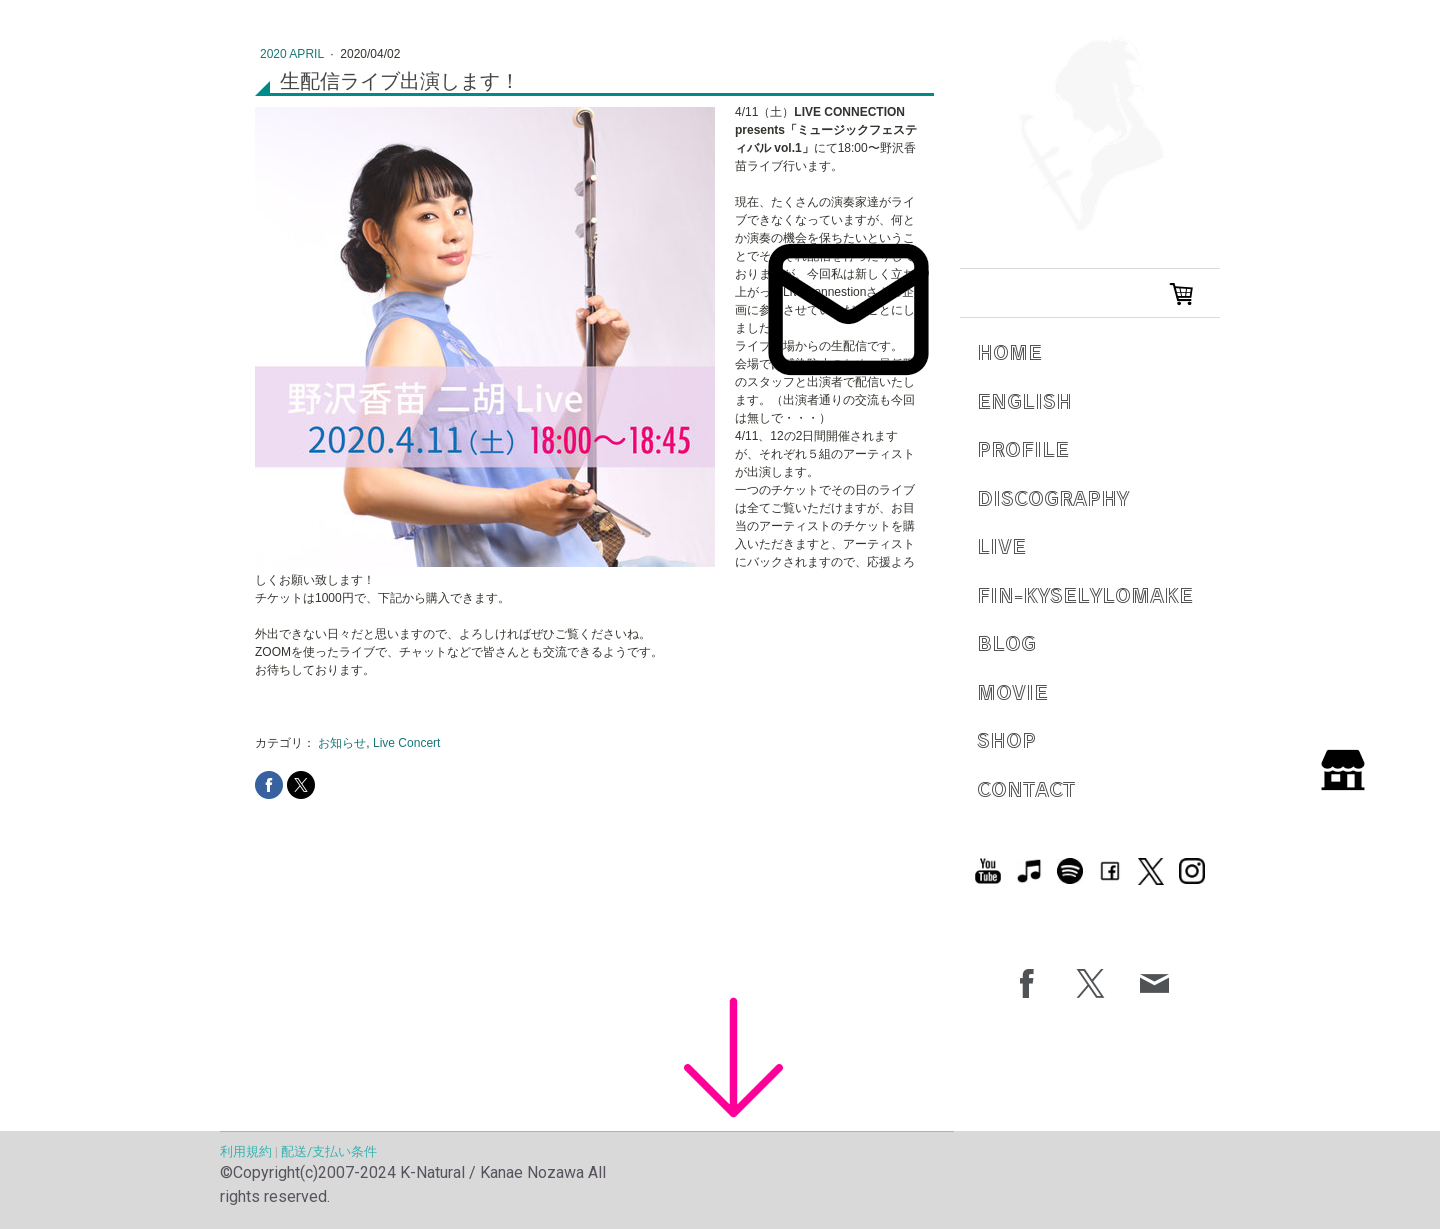 This screenshot has height=1229, width=1440. I want to click on scroll down or view more content, so click(733, 1057).